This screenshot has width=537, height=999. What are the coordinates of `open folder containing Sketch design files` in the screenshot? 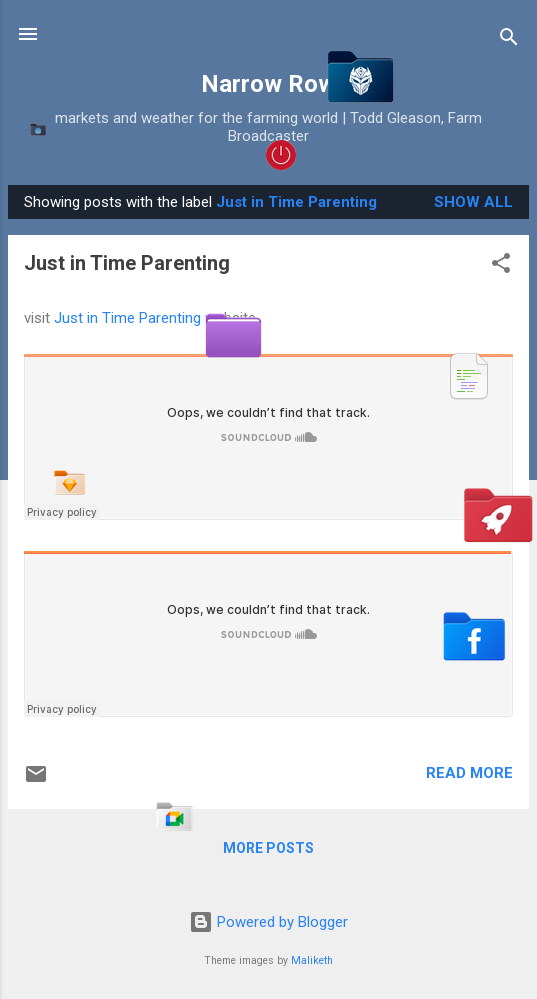 It's located at (69, 483).